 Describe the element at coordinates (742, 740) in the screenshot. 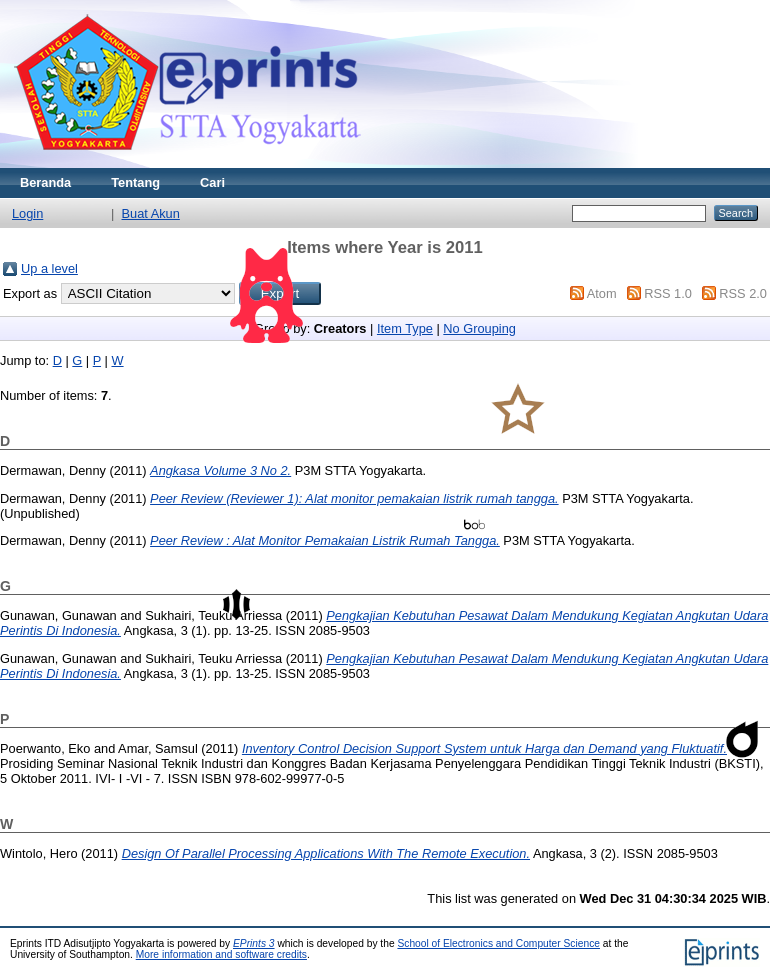

I see `meteor or comet indicator for weather events` at that location.